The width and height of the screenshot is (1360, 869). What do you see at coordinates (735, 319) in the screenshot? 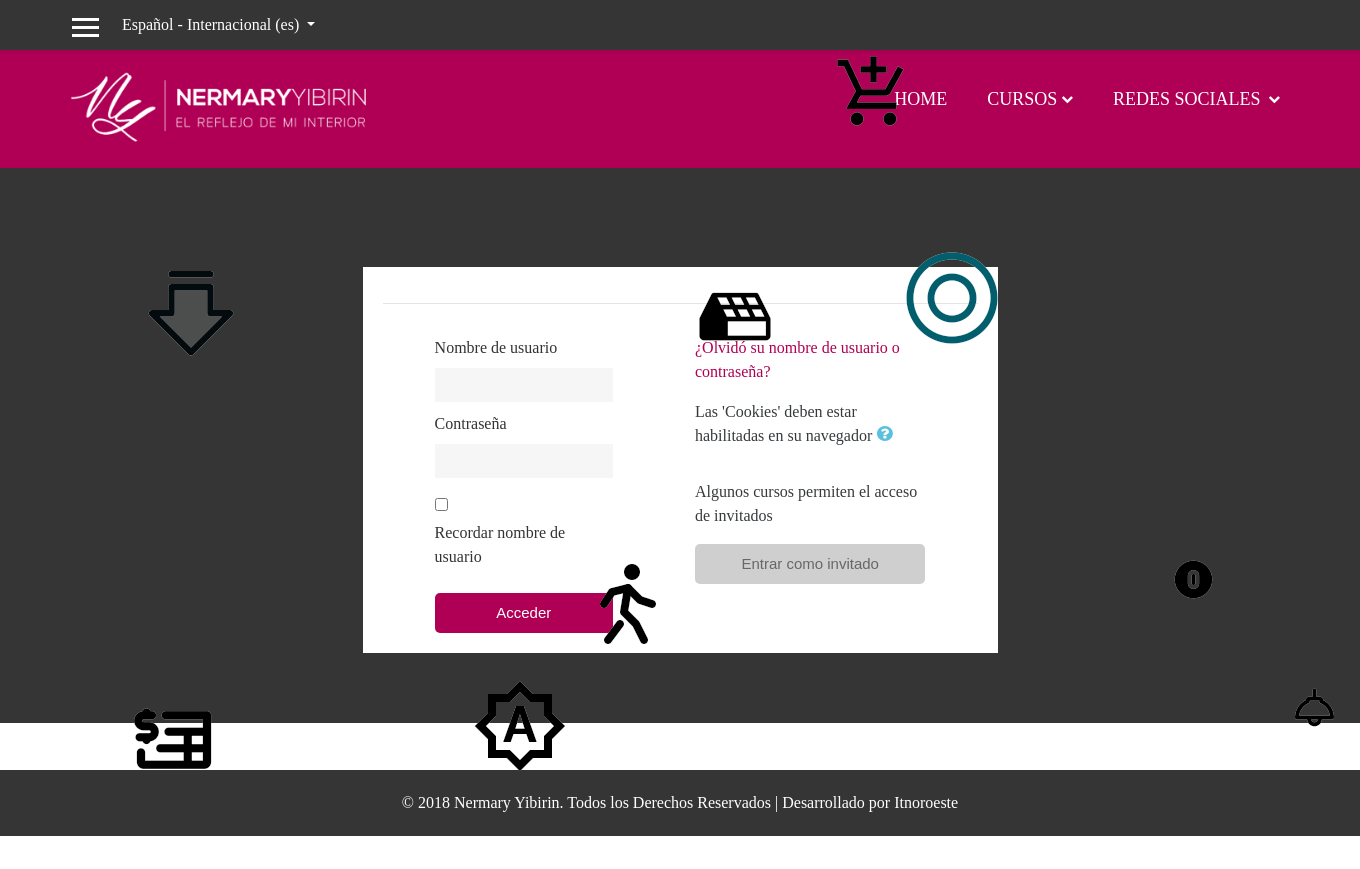
I see `access solar panel settings` at bounding box center [735, 319].